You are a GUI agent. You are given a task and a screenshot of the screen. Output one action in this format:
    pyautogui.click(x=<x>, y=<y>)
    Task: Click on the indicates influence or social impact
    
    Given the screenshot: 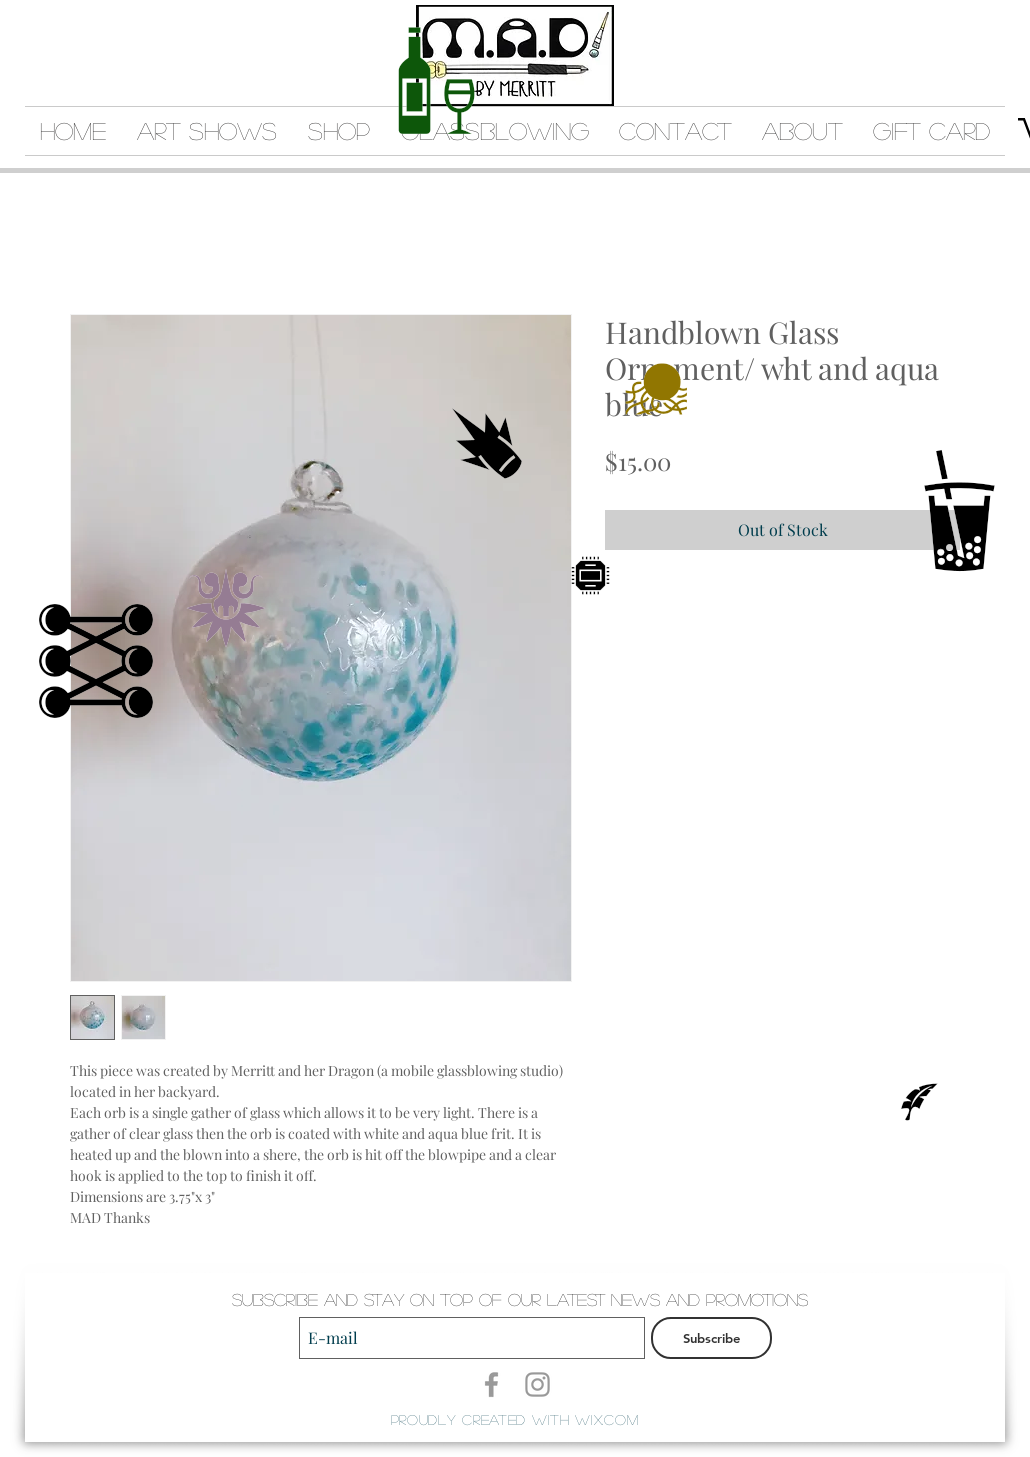 What is the action you would take?
    pyautogui.click(x=486, y=443)
    